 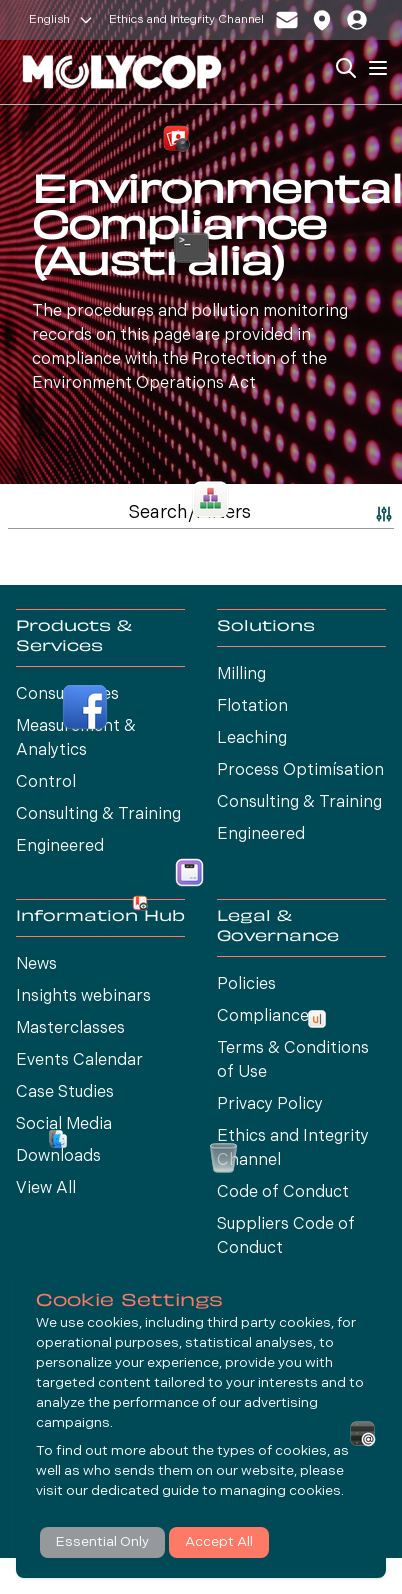 What do you see at coordinates (85, 707) in the screenshot?
I see `open the Facebook app` at bounding box center [85, 707].